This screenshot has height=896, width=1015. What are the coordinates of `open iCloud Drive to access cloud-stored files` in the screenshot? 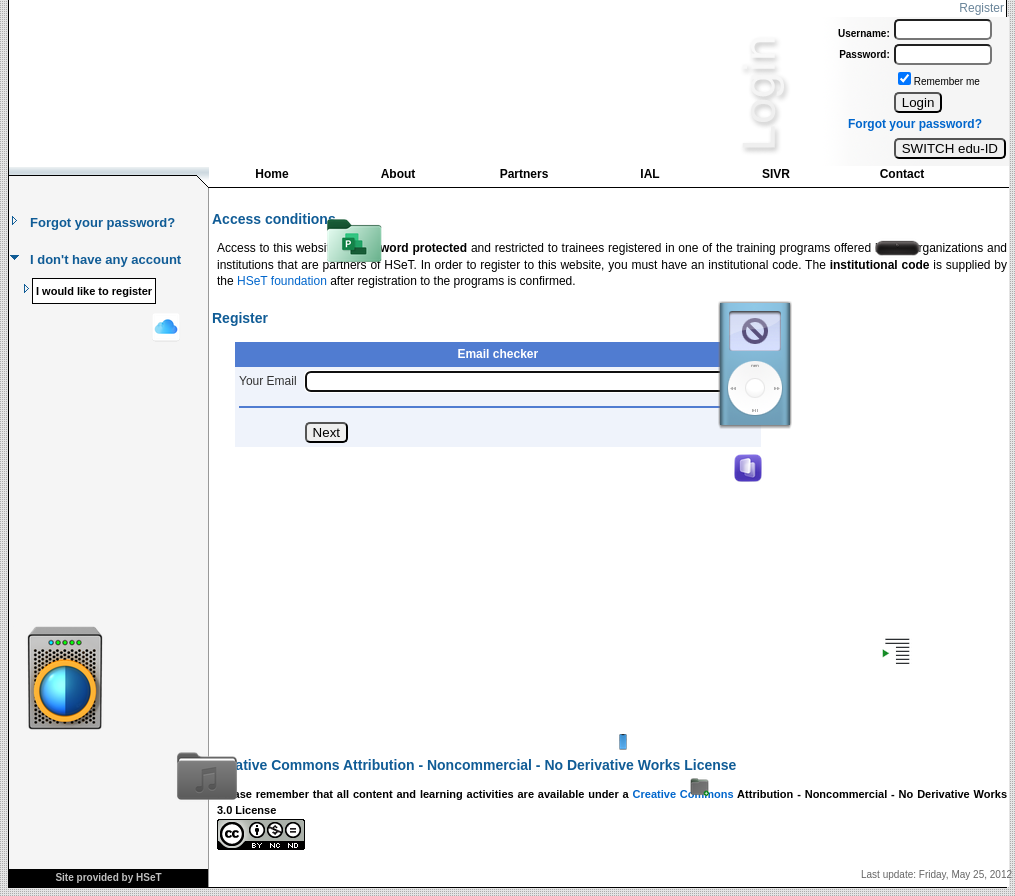 It's located at (166, 327).